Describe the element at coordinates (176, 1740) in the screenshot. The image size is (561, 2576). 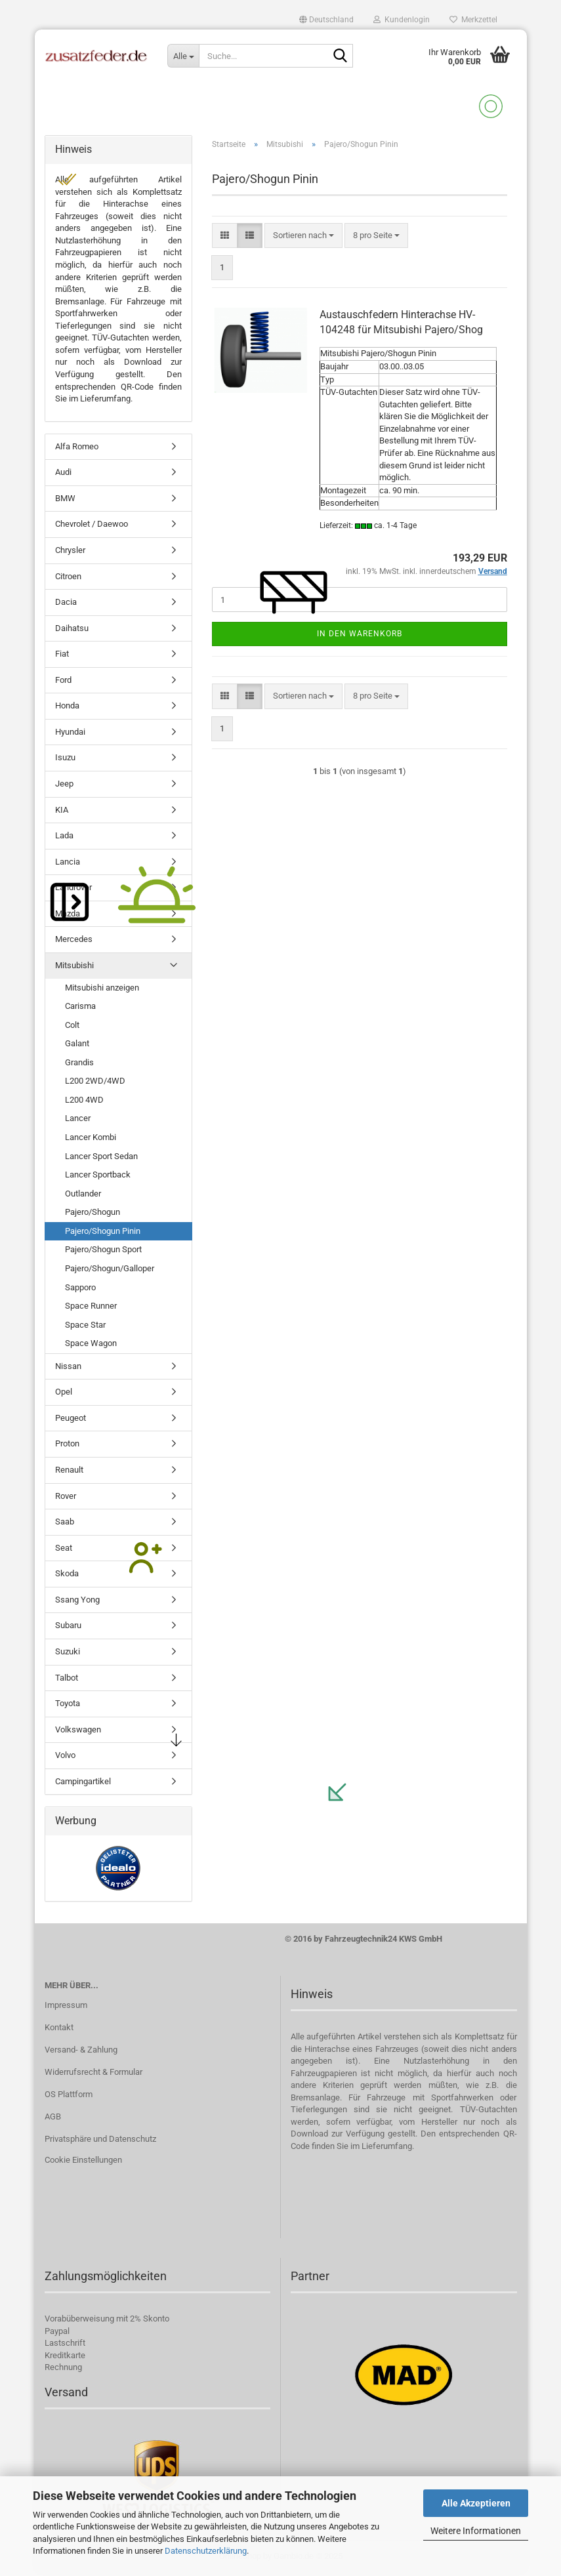
I see `scroll down or view more content` at that location.